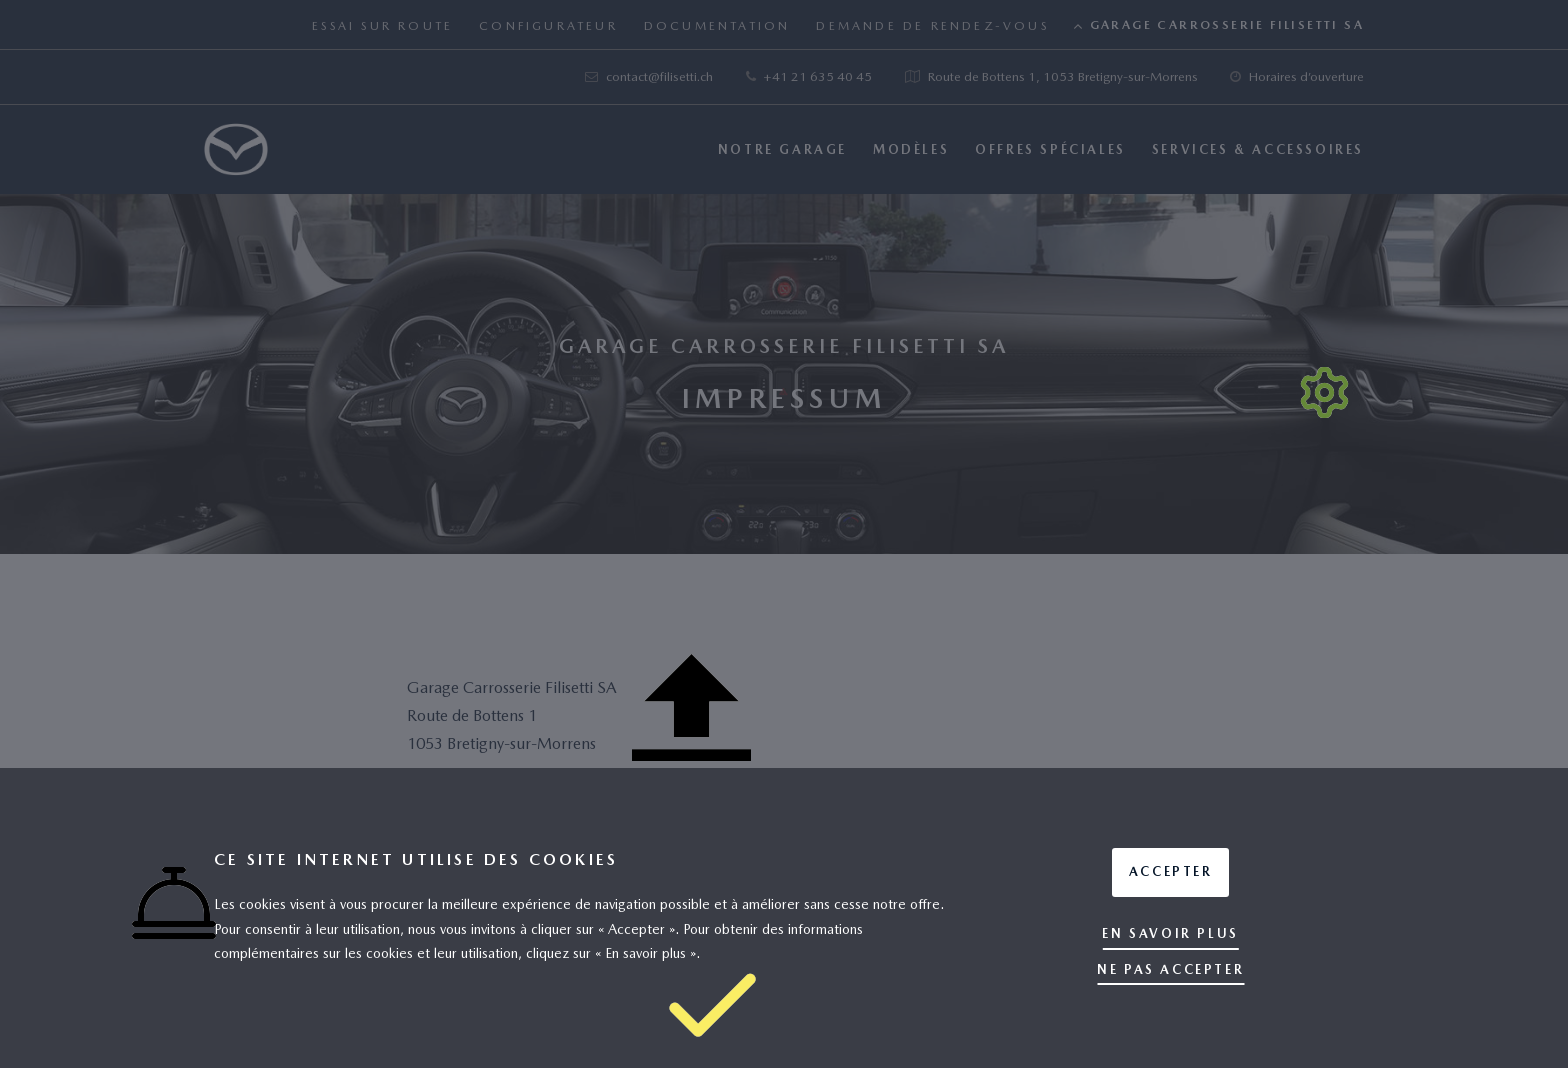 This screenshot has width=1568, height=1068. Describe the element at coordinates (712, 1002) in the screenshot. I see `confirm or submit an action` at that location.